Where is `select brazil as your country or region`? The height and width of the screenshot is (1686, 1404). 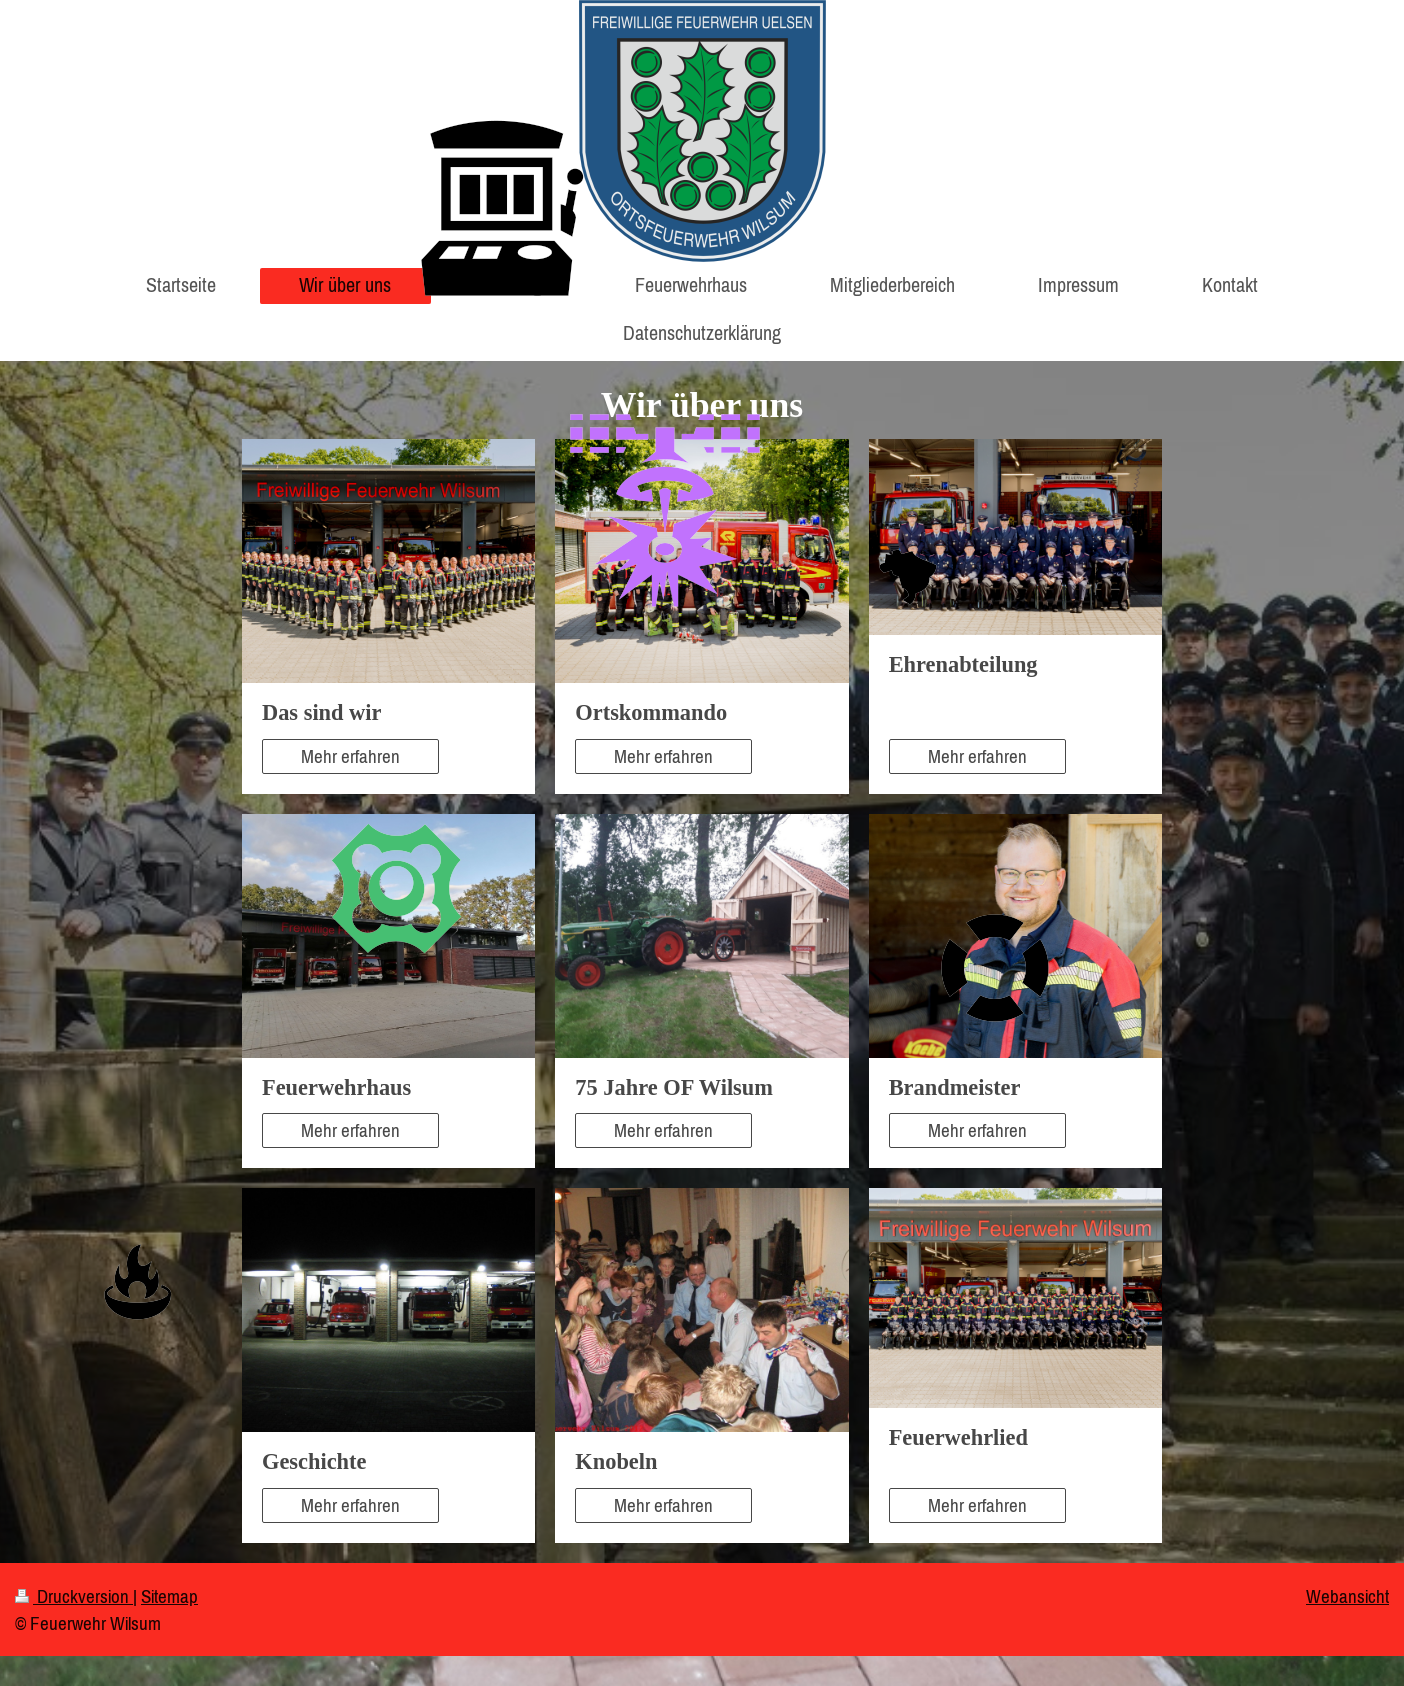 select brazil as your country or region is located at coordinates (908, 577).